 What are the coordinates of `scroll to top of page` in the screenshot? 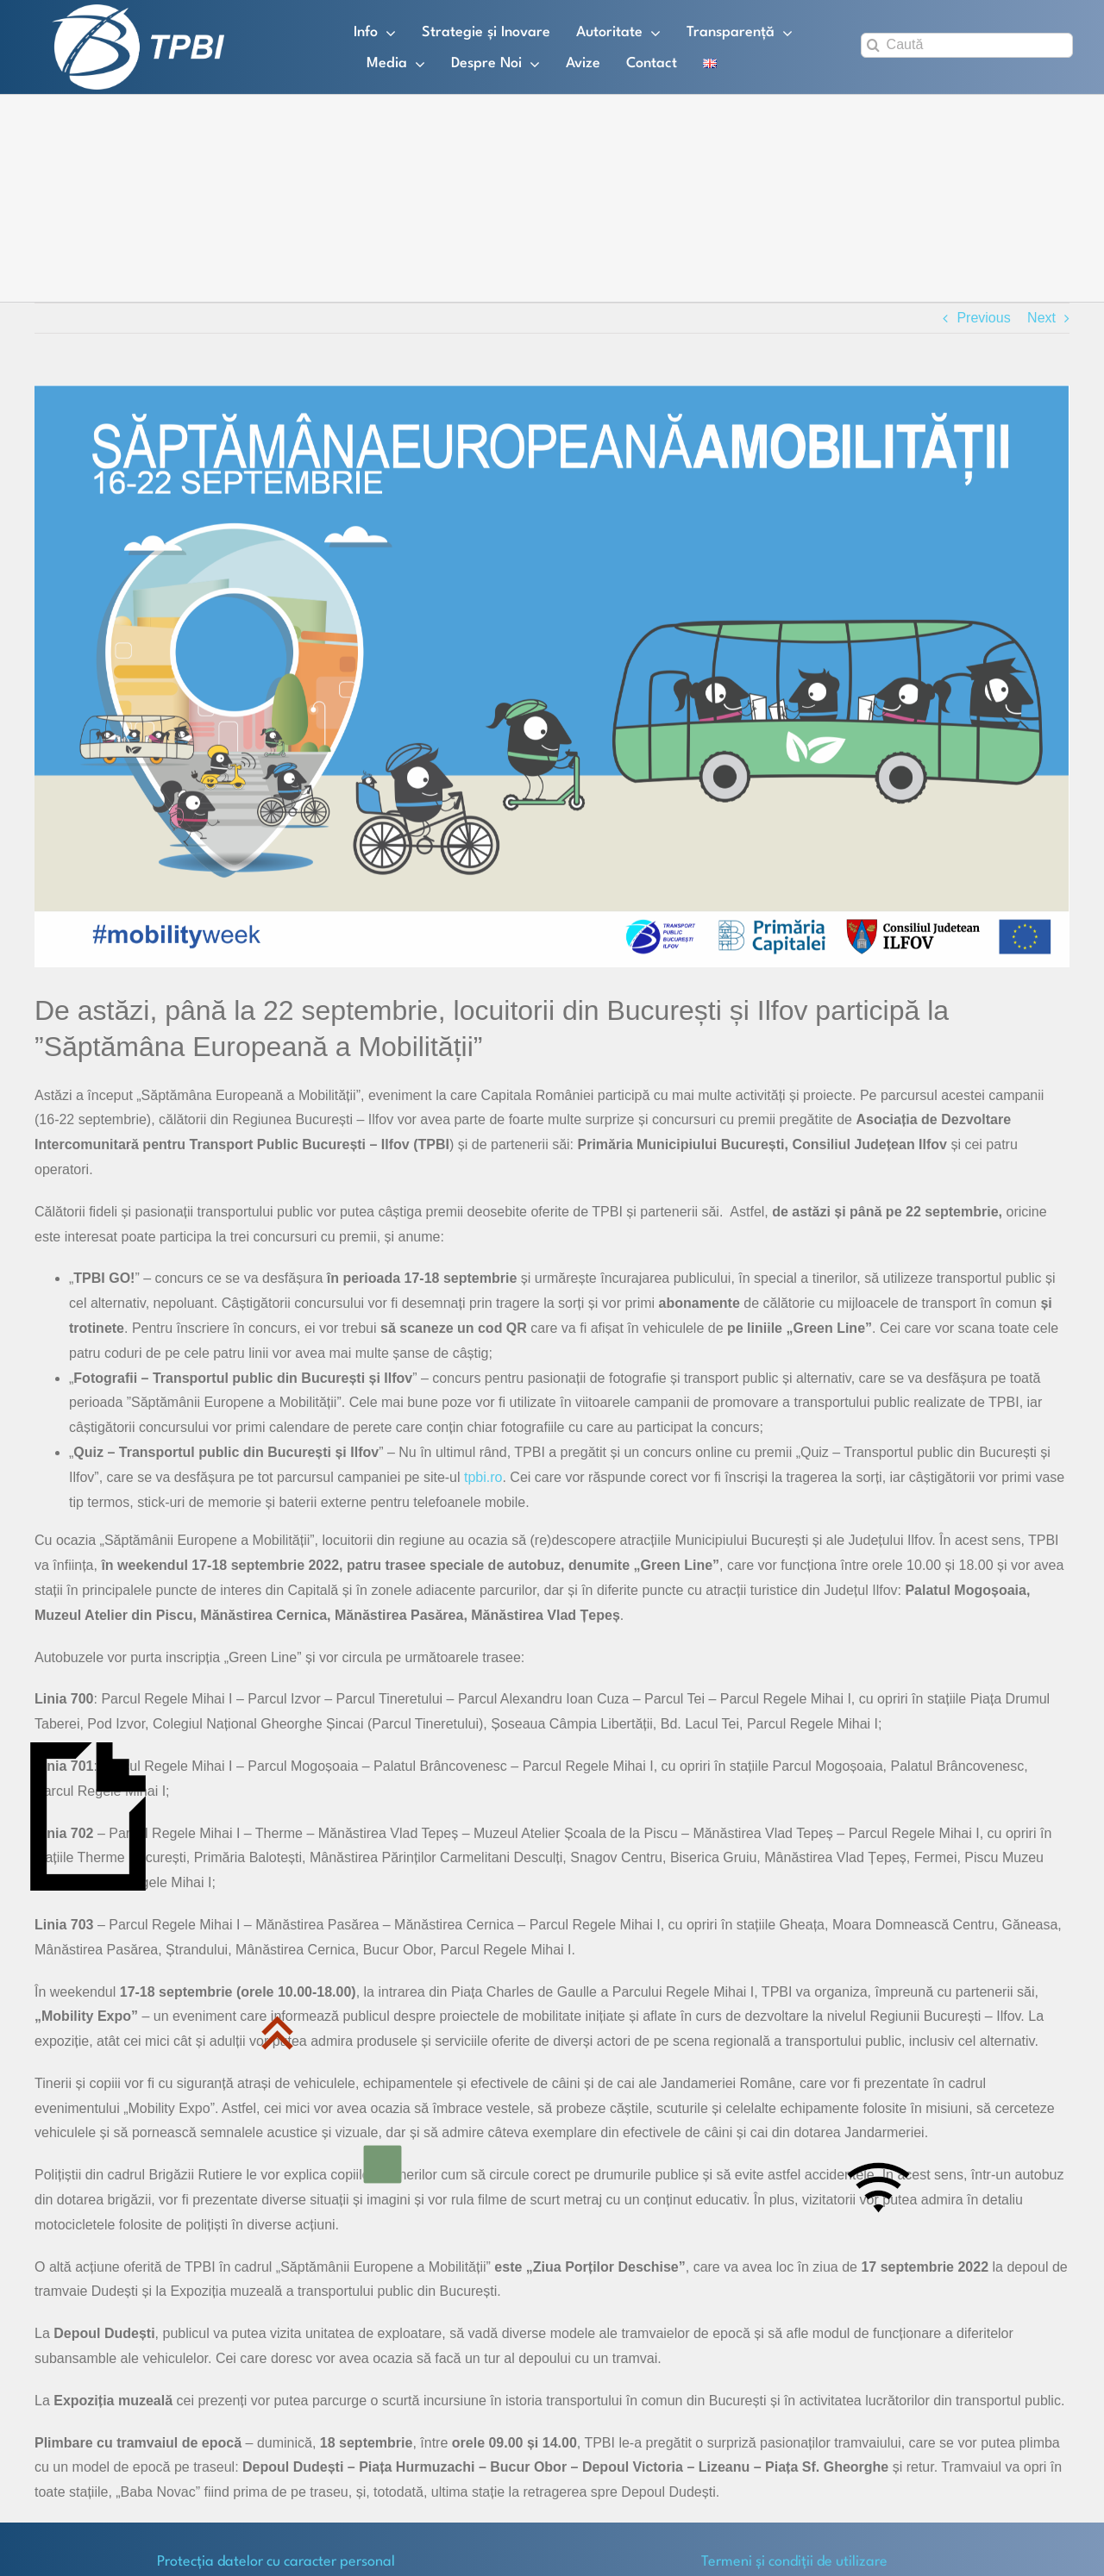 It's located at (277, 2034).